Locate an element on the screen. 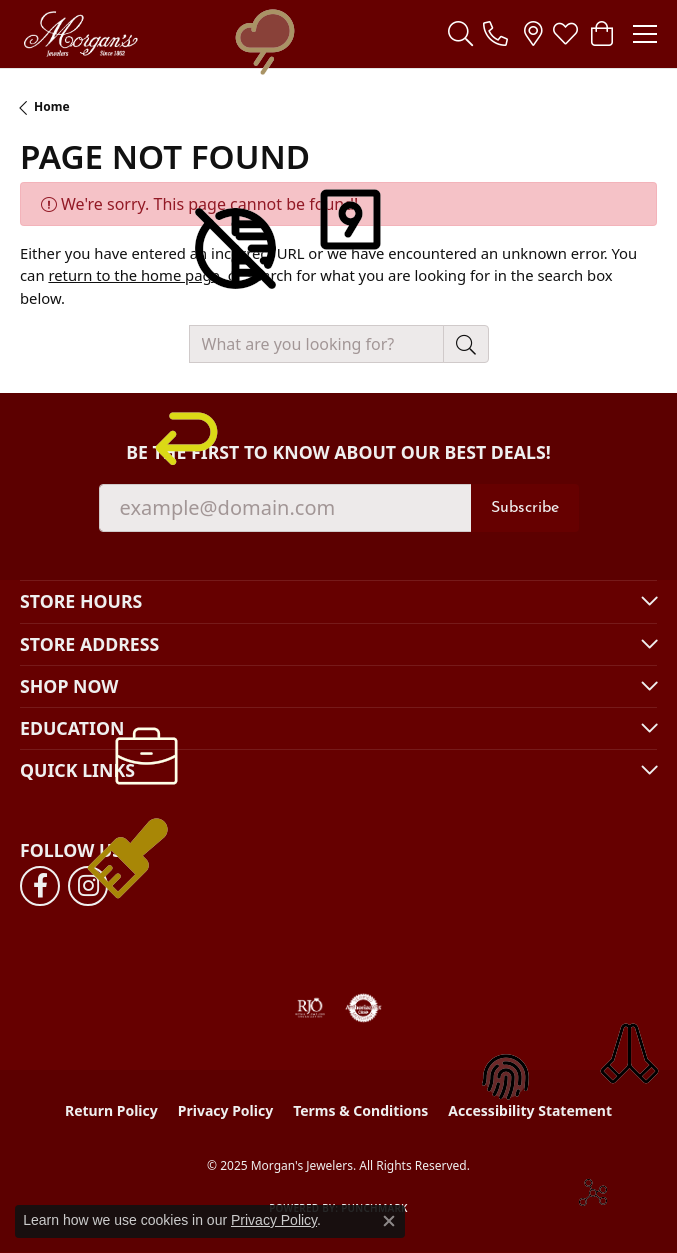 Image resolution: width=677 pixels, height=1253 pixels. indicates rainy weather conditions is located at coordinates (265, 41).